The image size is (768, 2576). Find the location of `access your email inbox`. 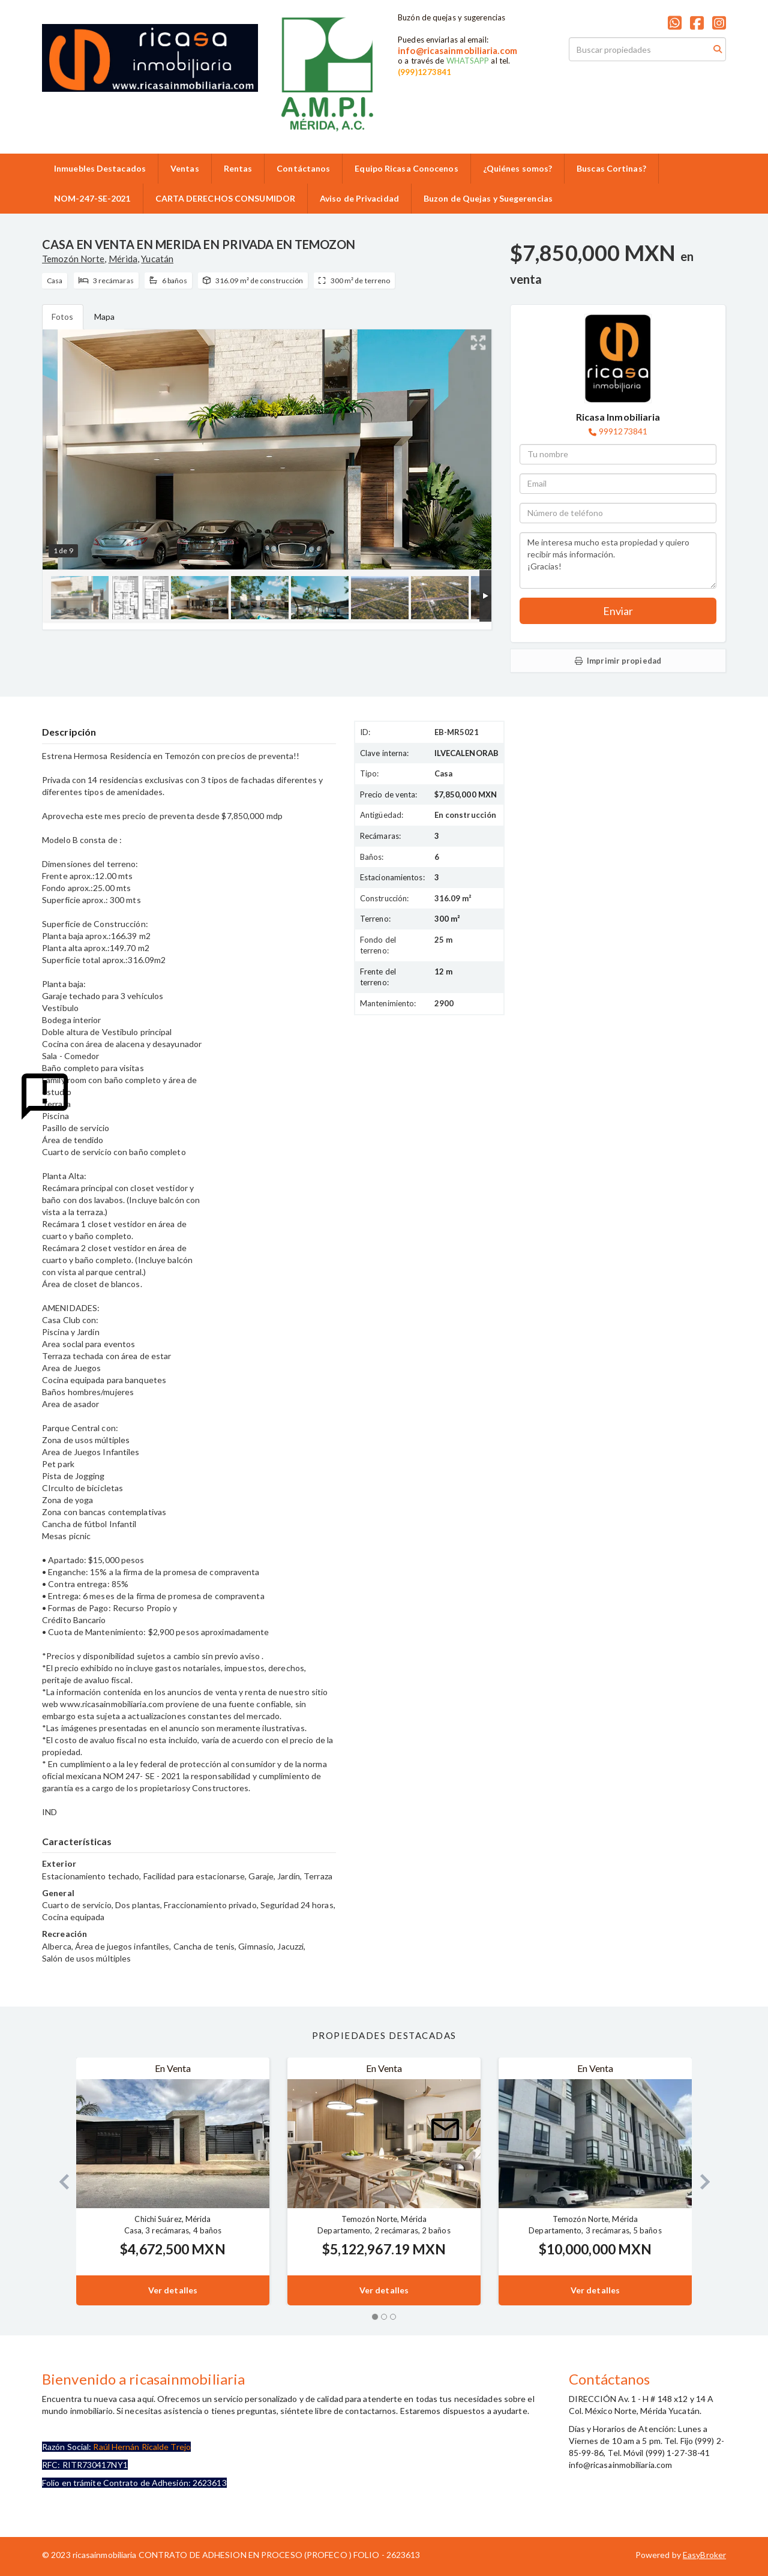

access your email inbox is located at coordinates (445, 2130).